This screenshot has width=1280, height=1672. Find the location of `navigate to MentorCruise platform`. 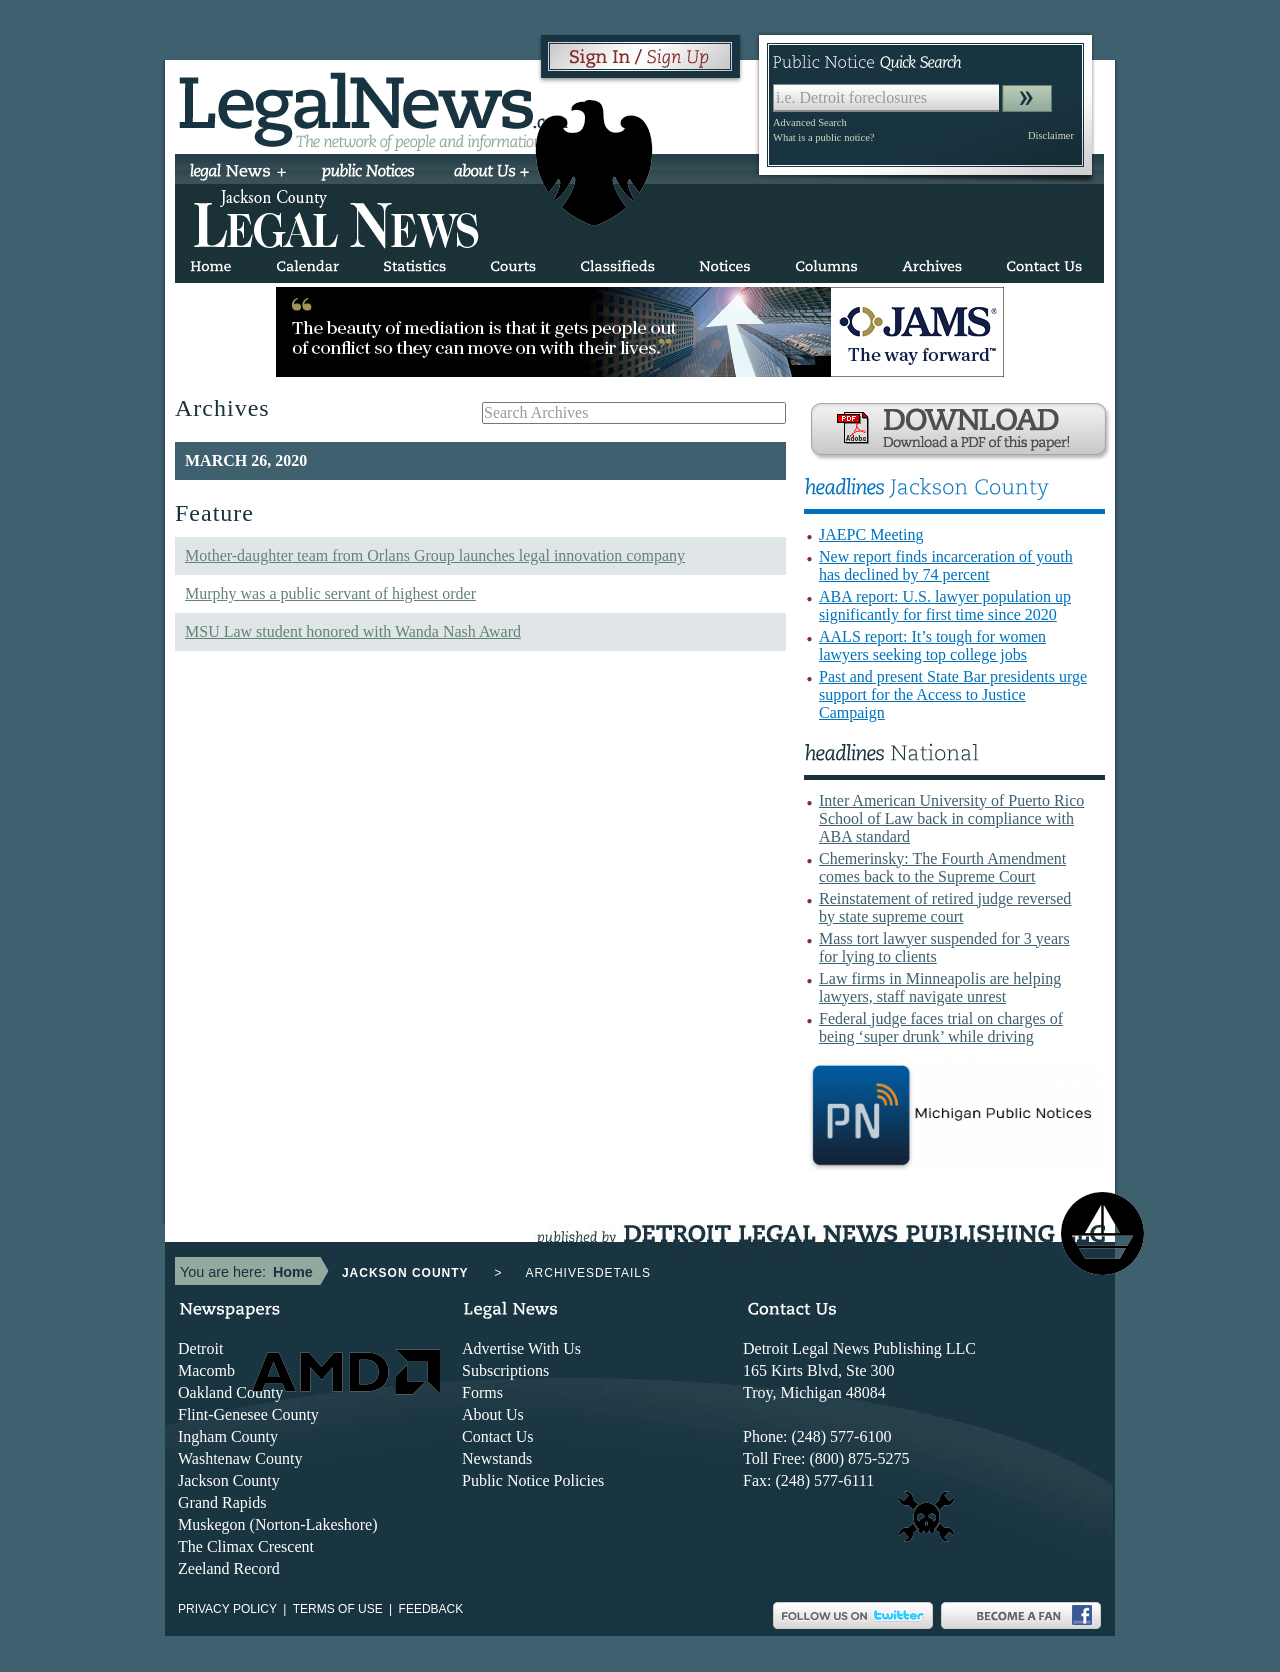

navigate to MentorCruise platform is located at coordinates (1102, 1233).